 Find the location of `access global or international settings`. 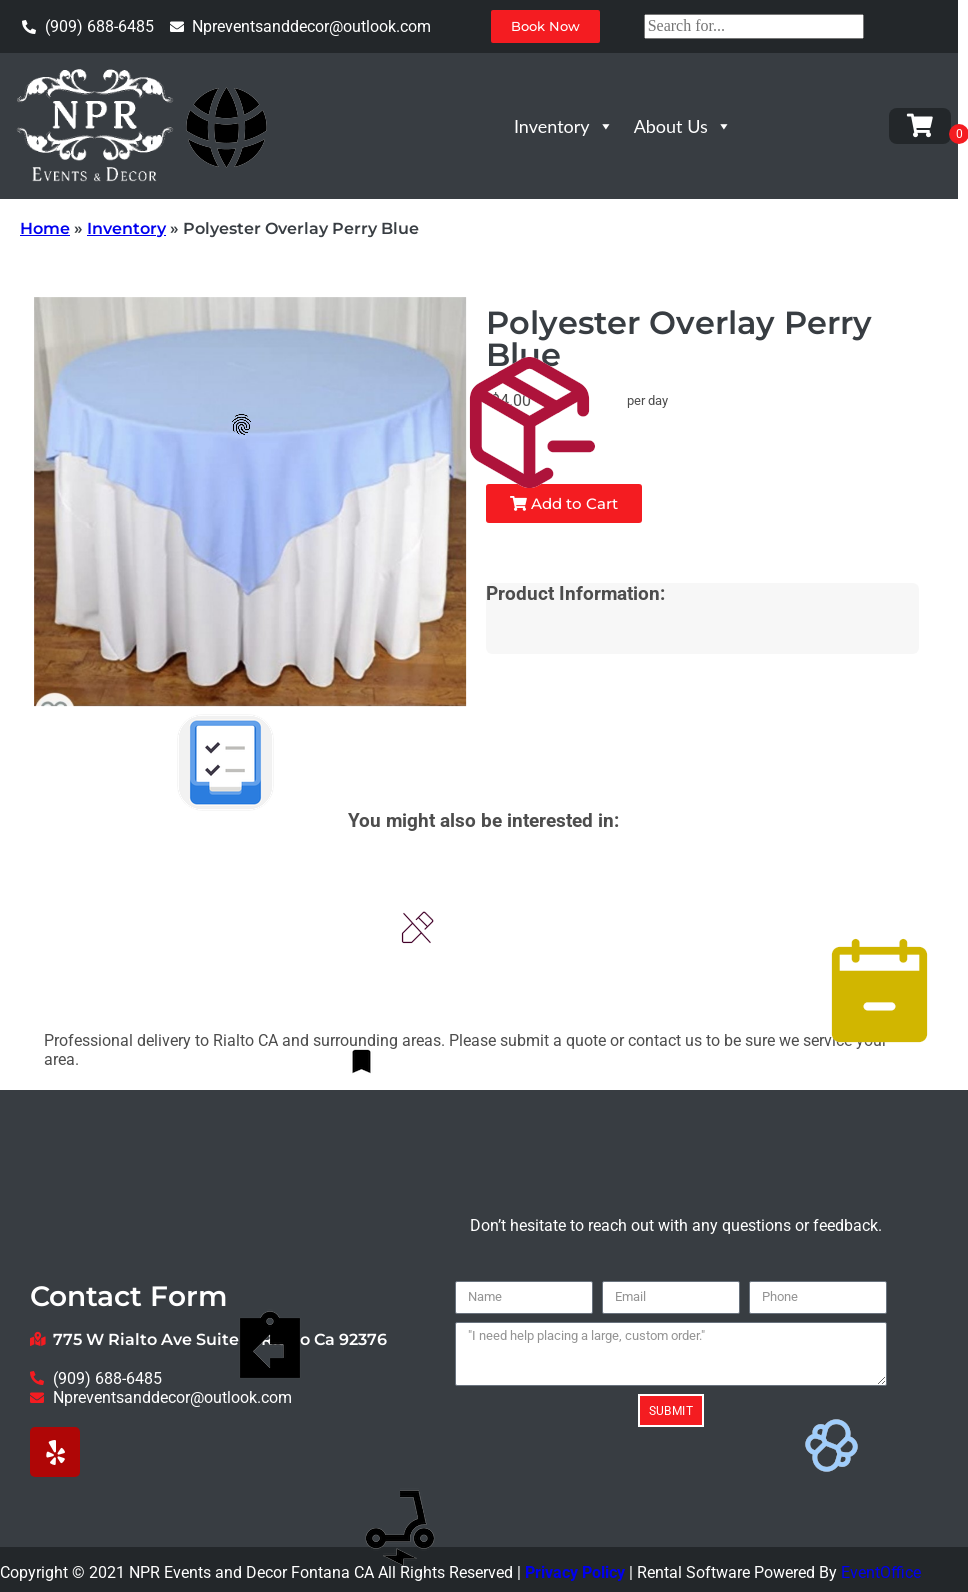

access global or international settings is located at coordinates (226, 127).